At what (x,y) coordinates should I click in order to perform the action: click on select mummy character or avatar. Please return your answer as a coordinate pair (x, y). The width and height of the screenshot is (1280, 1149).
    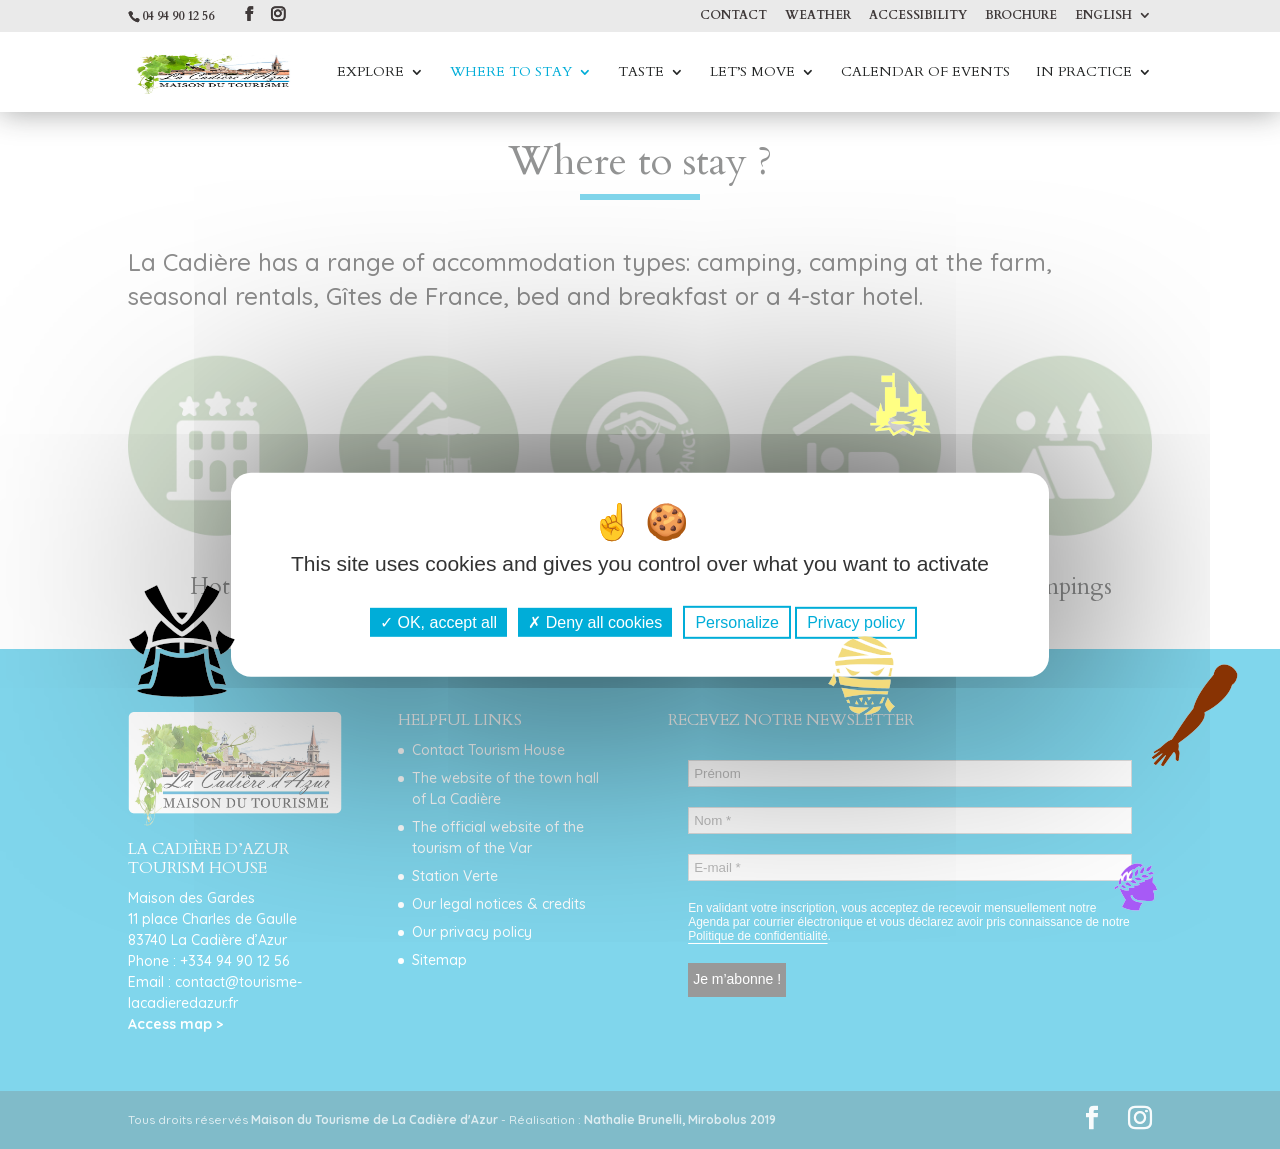
    Looking at the image, I should click on (865, 675).